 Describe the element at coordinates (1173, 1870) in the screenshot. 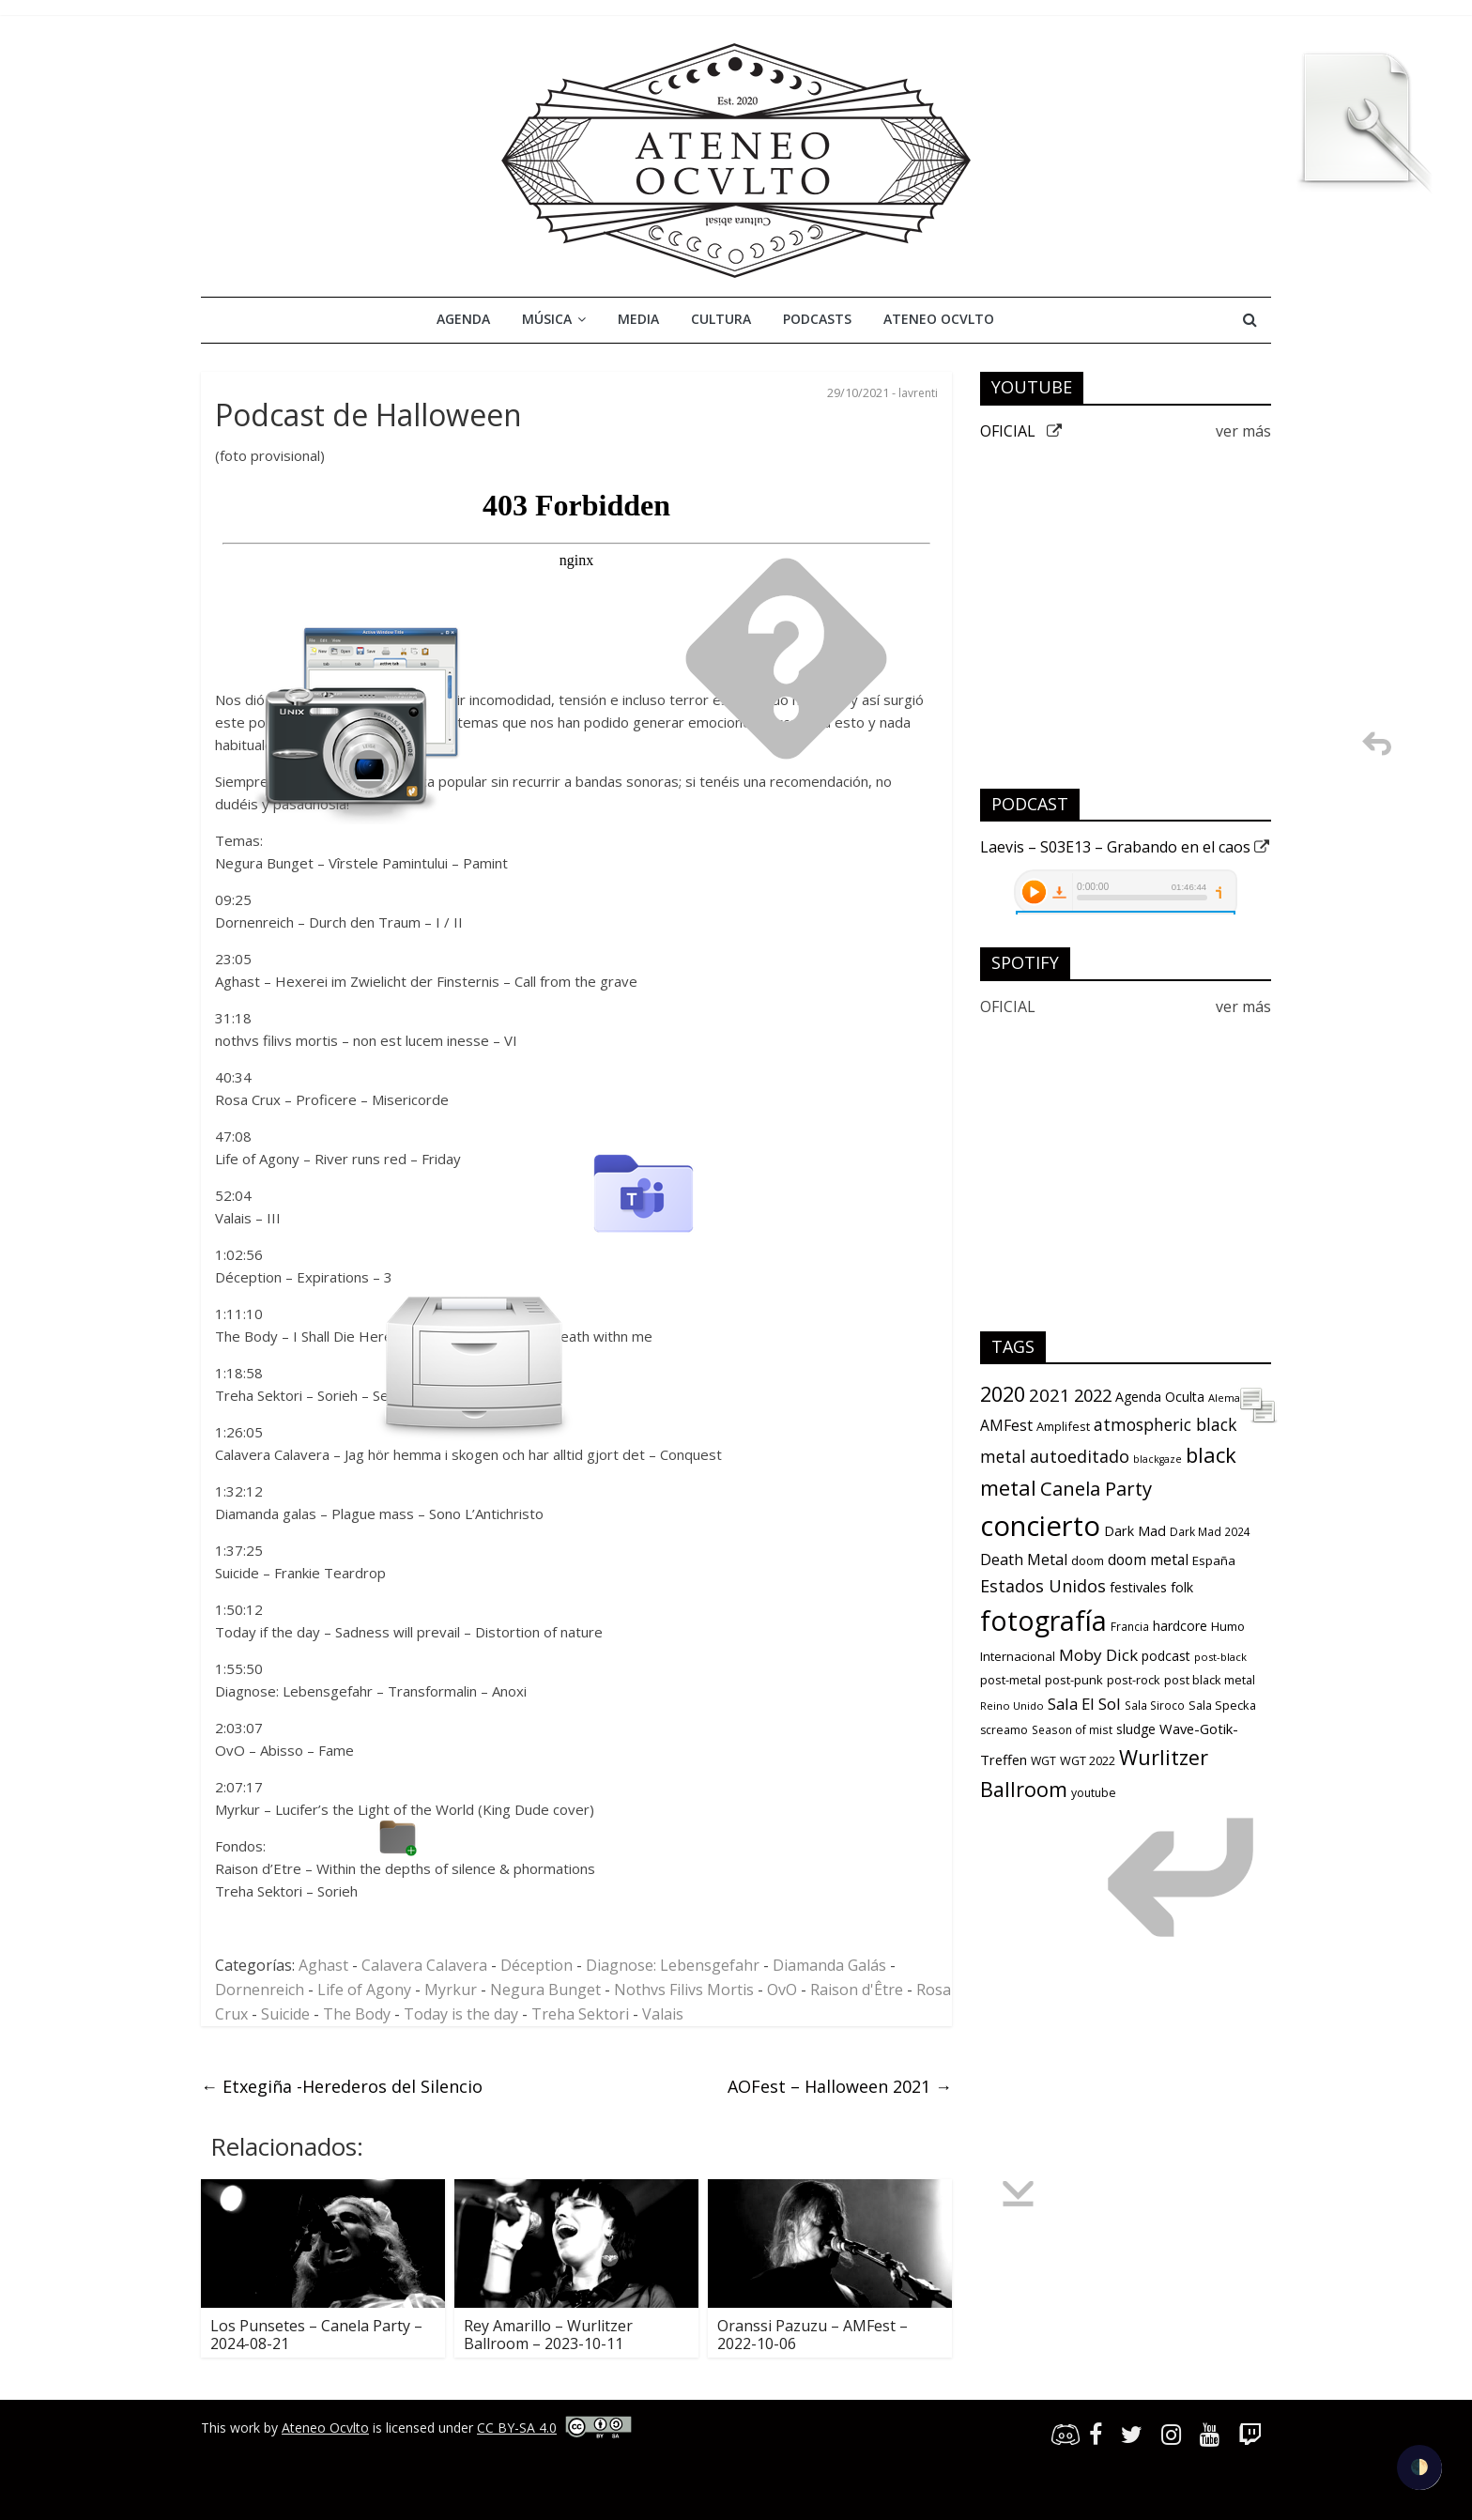

I see `indicates a message has been replied to` at that location.